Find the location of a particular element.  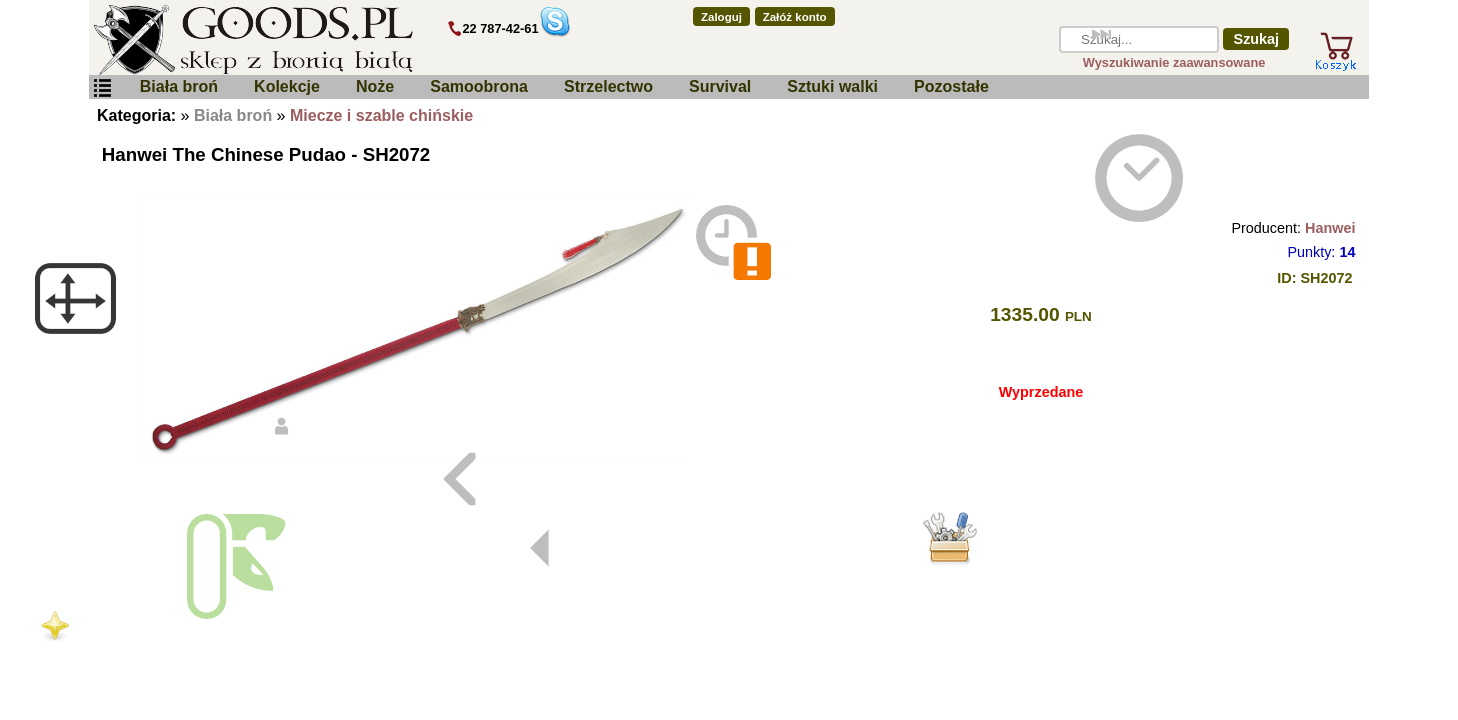

view information about this application is located at coordinates (55, 626).